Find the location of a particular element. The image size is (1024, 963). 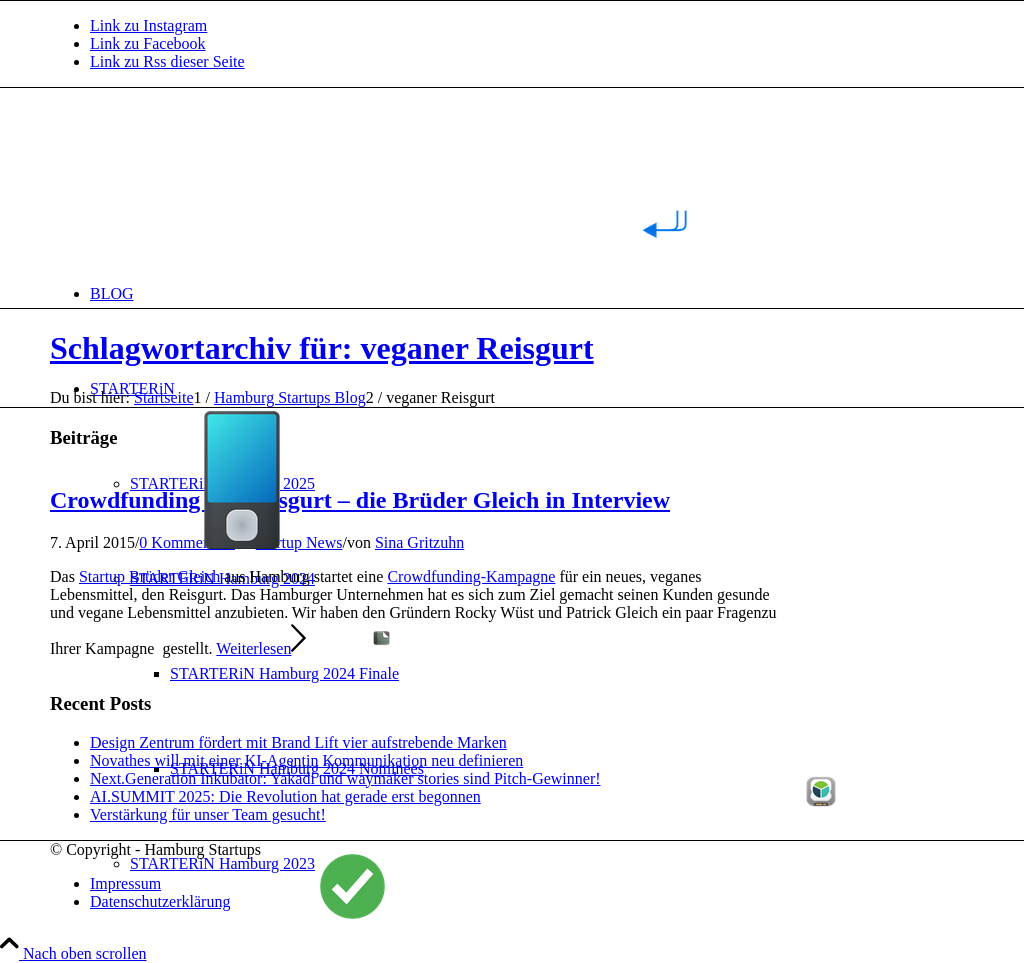

reply to all recipients of an email is located at coordinates (664, 224).